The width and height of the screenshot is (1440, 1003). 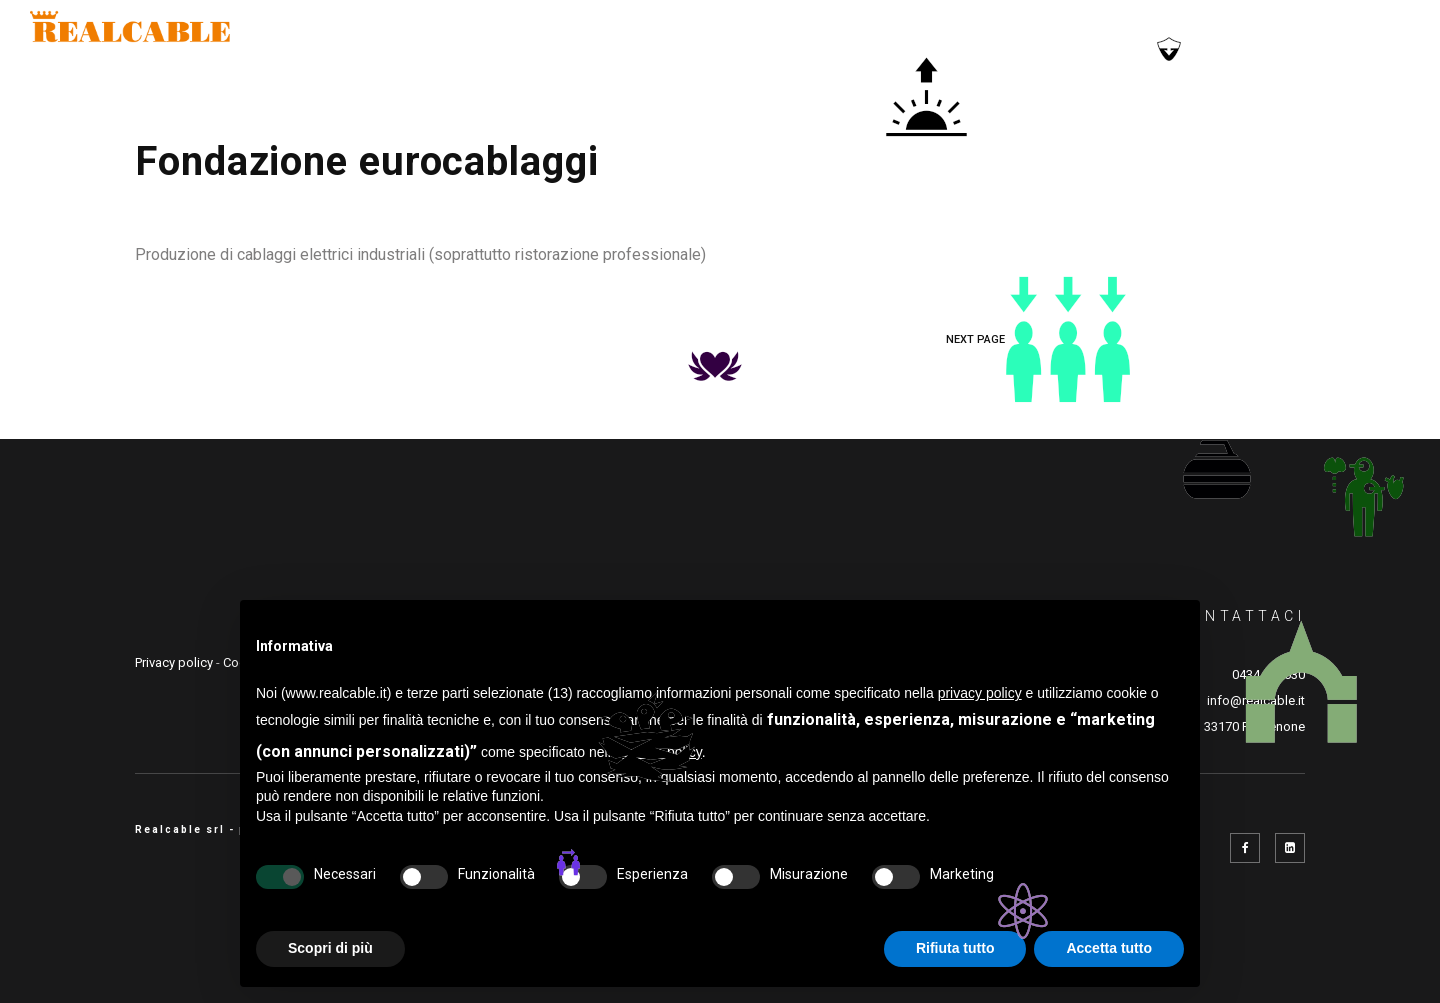 I want to click on view body anatomy or organ systems, so click(x=1363, y=497).